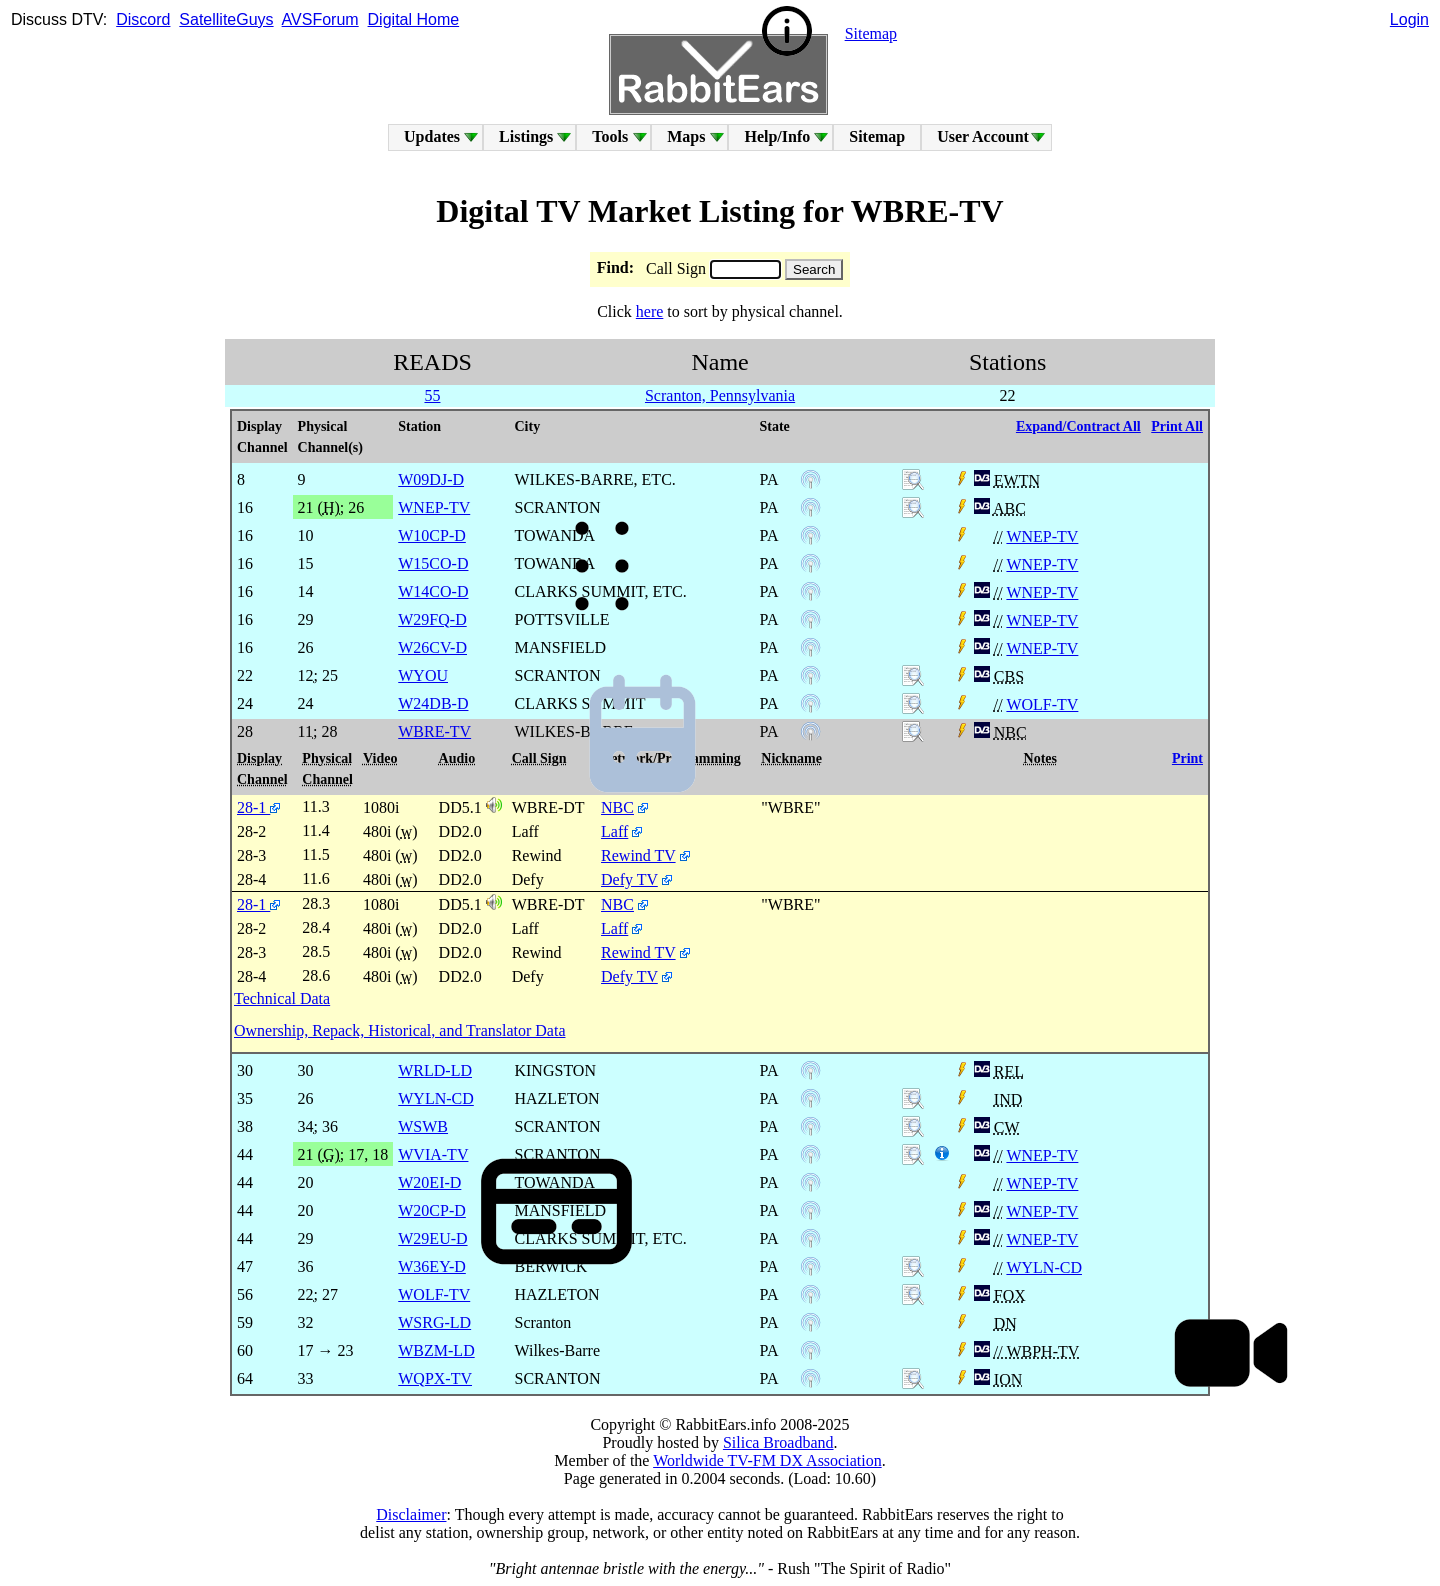 This screenshot has height=1586, width=1440. Describe the element at coordinates (556, 1211) in the screenshot. I see `manage payment methods` at that location.